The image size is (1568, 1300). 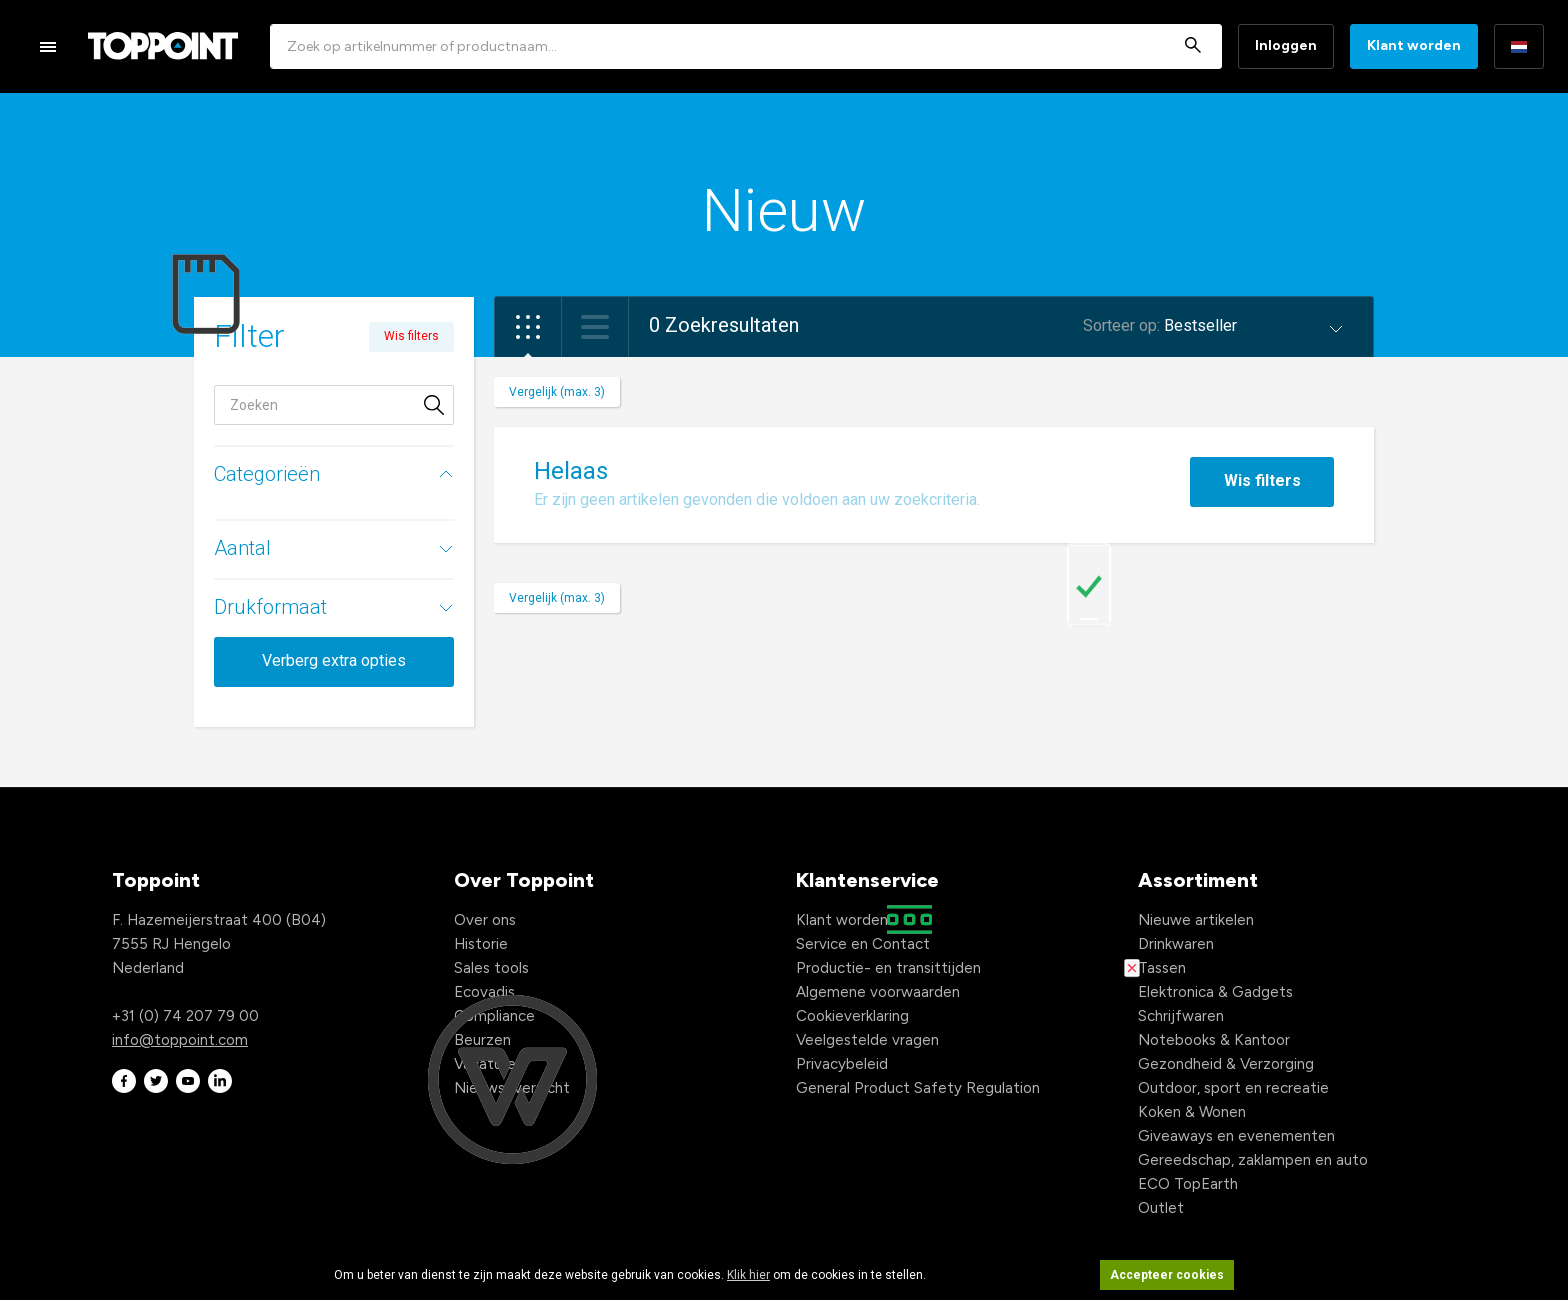 What do you see at coordinates (203, 291) in the screenshot?
I see `access removable storage device` at bounding box center [203, 291].